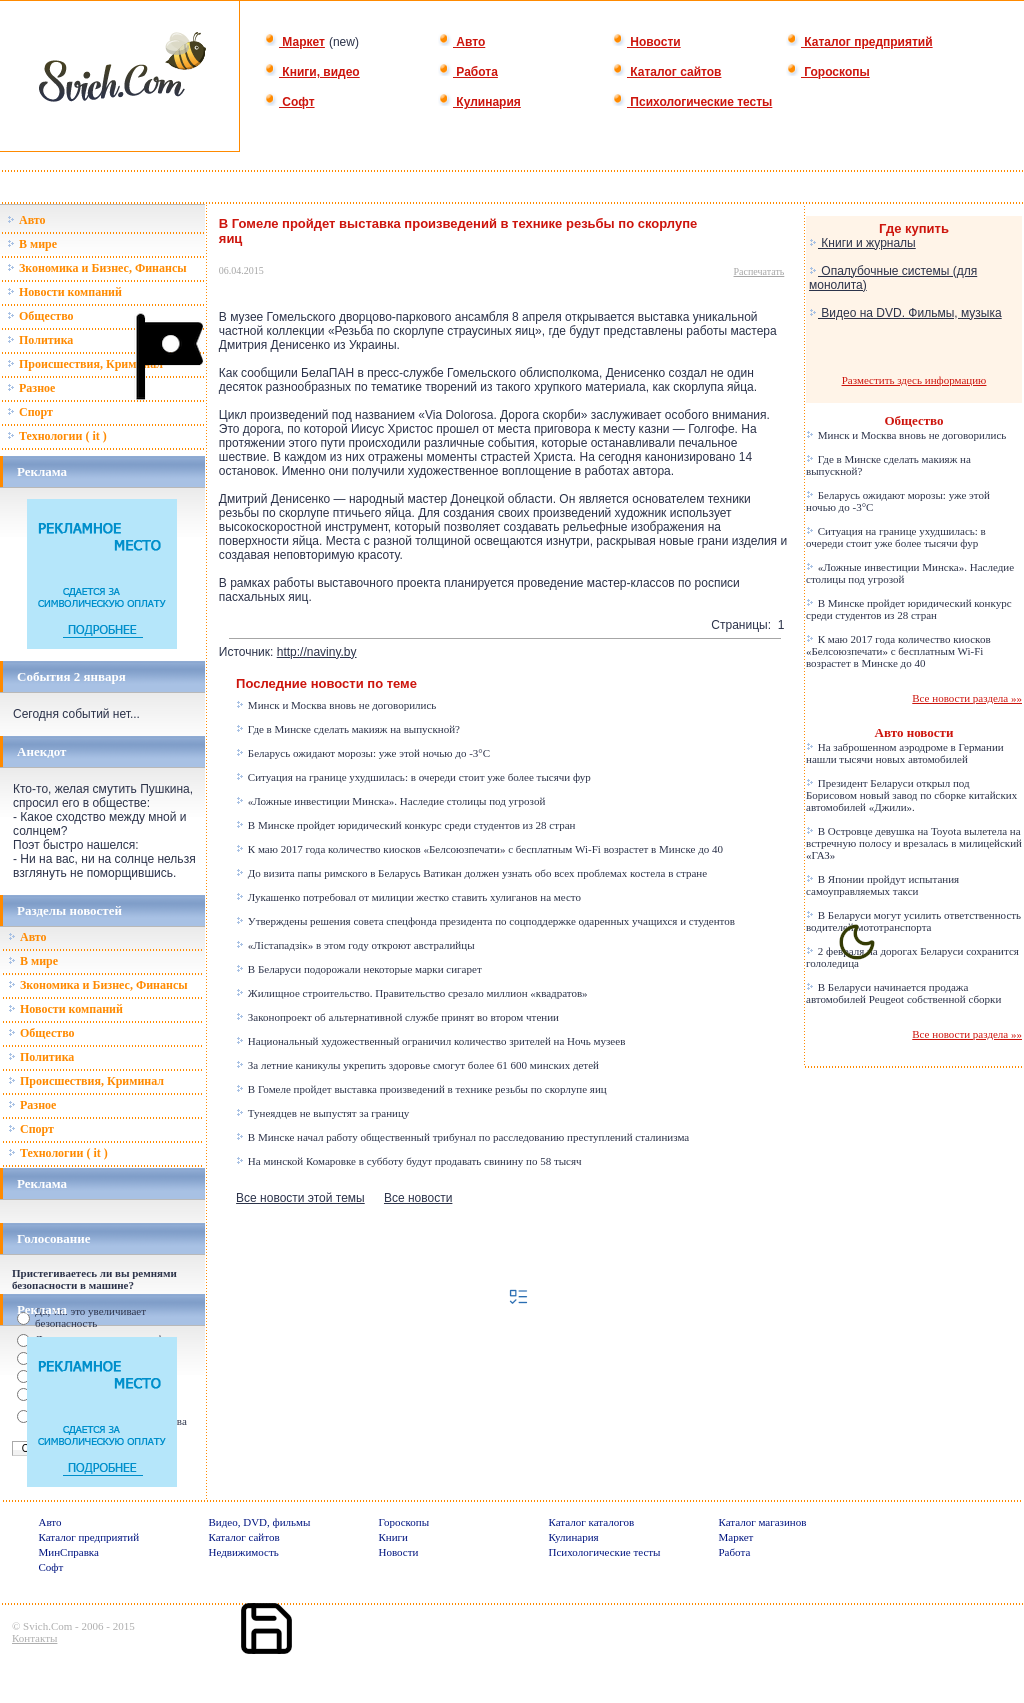  I want to click on save current file or document, so click(266, 1628).